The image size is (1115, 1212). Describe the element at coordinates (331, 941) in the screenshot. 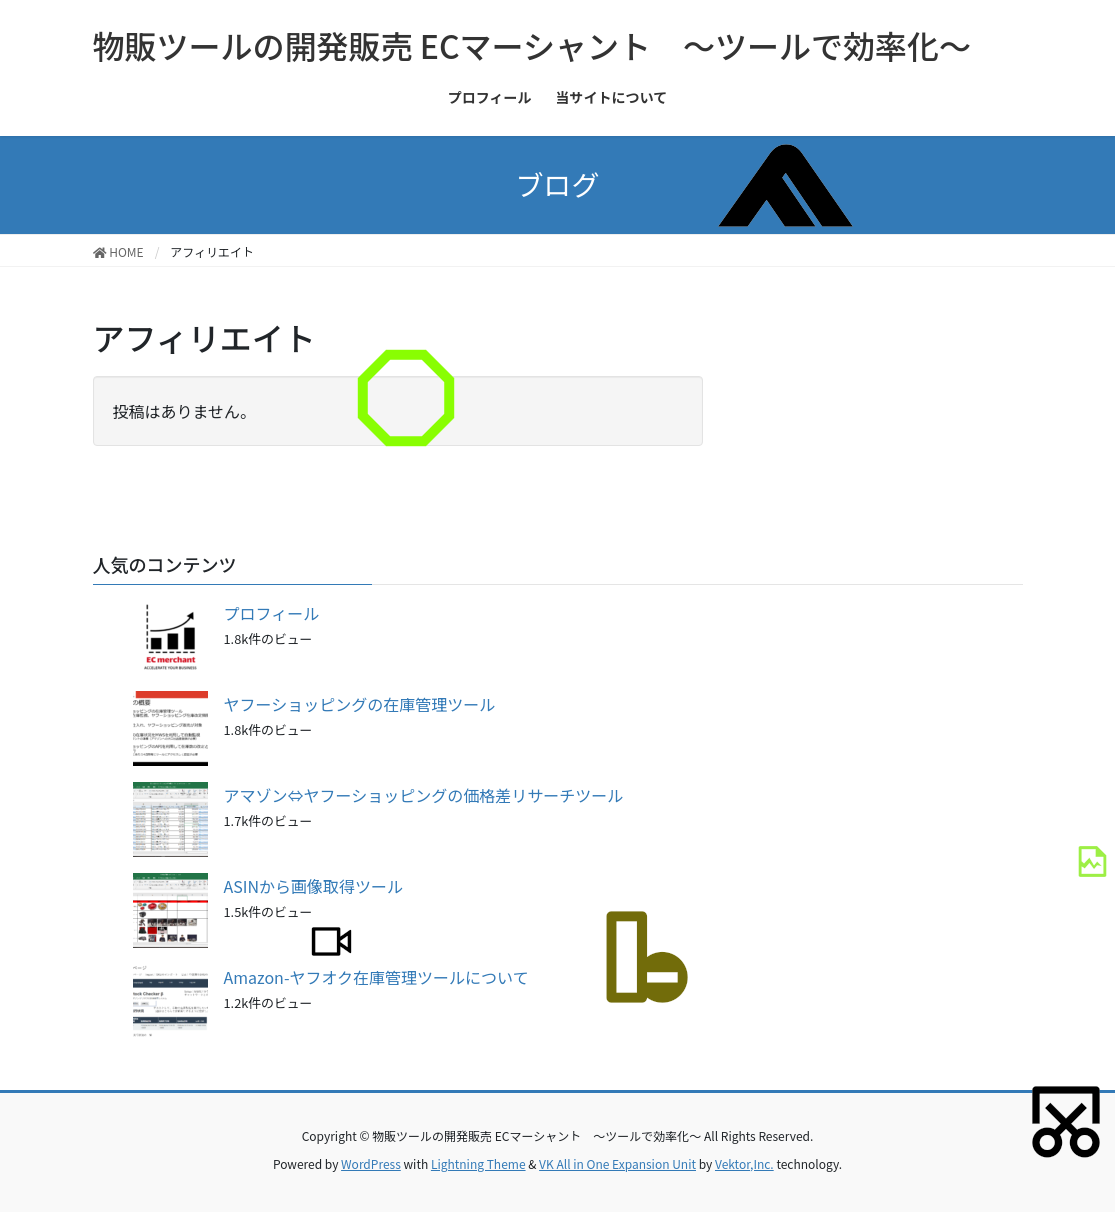

I see `turn on camera for video call` at that location.